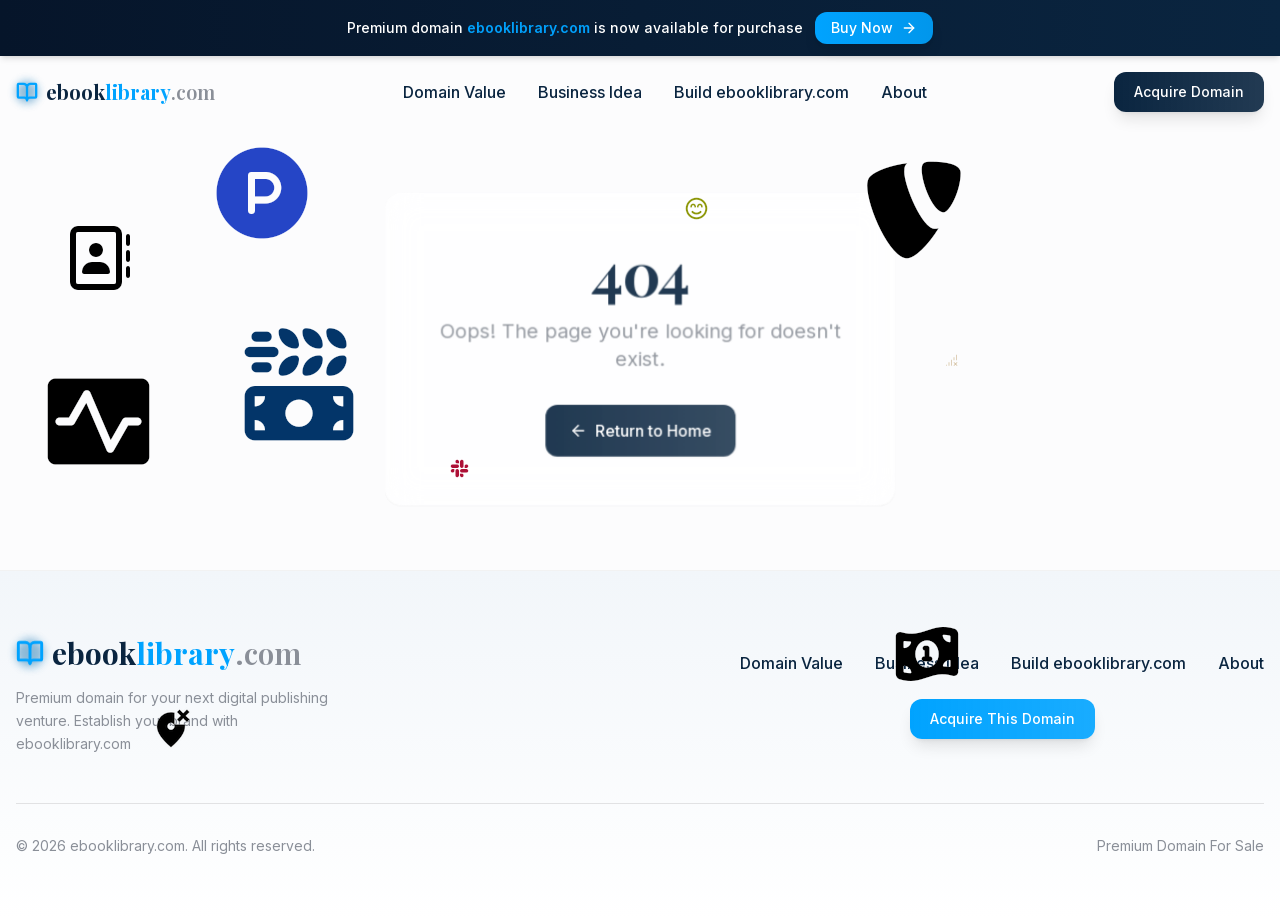 Image resolution: width=1280 pixels, height=920 pixels. I want to click on typo3 content management system logo, so click(914, 210).